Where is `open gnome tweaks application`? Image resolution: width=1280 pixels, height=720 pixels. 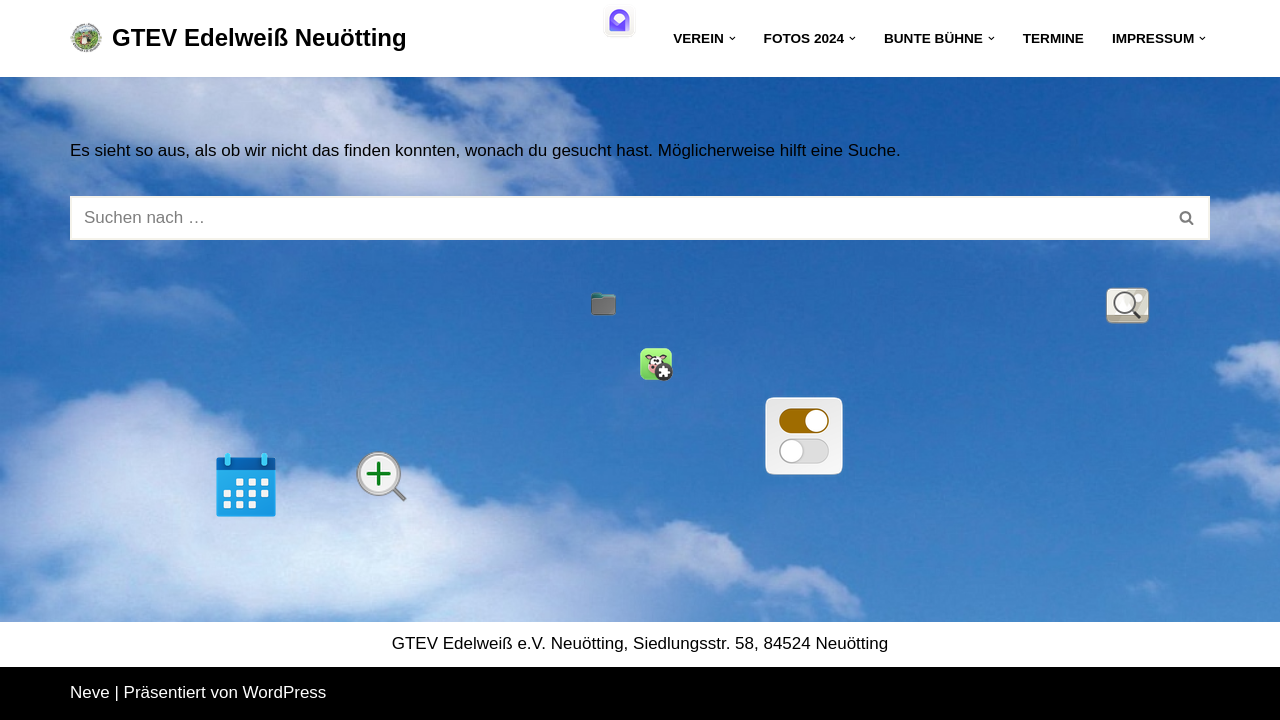 open gnome tweaks application is located at coordinates (804, 436).